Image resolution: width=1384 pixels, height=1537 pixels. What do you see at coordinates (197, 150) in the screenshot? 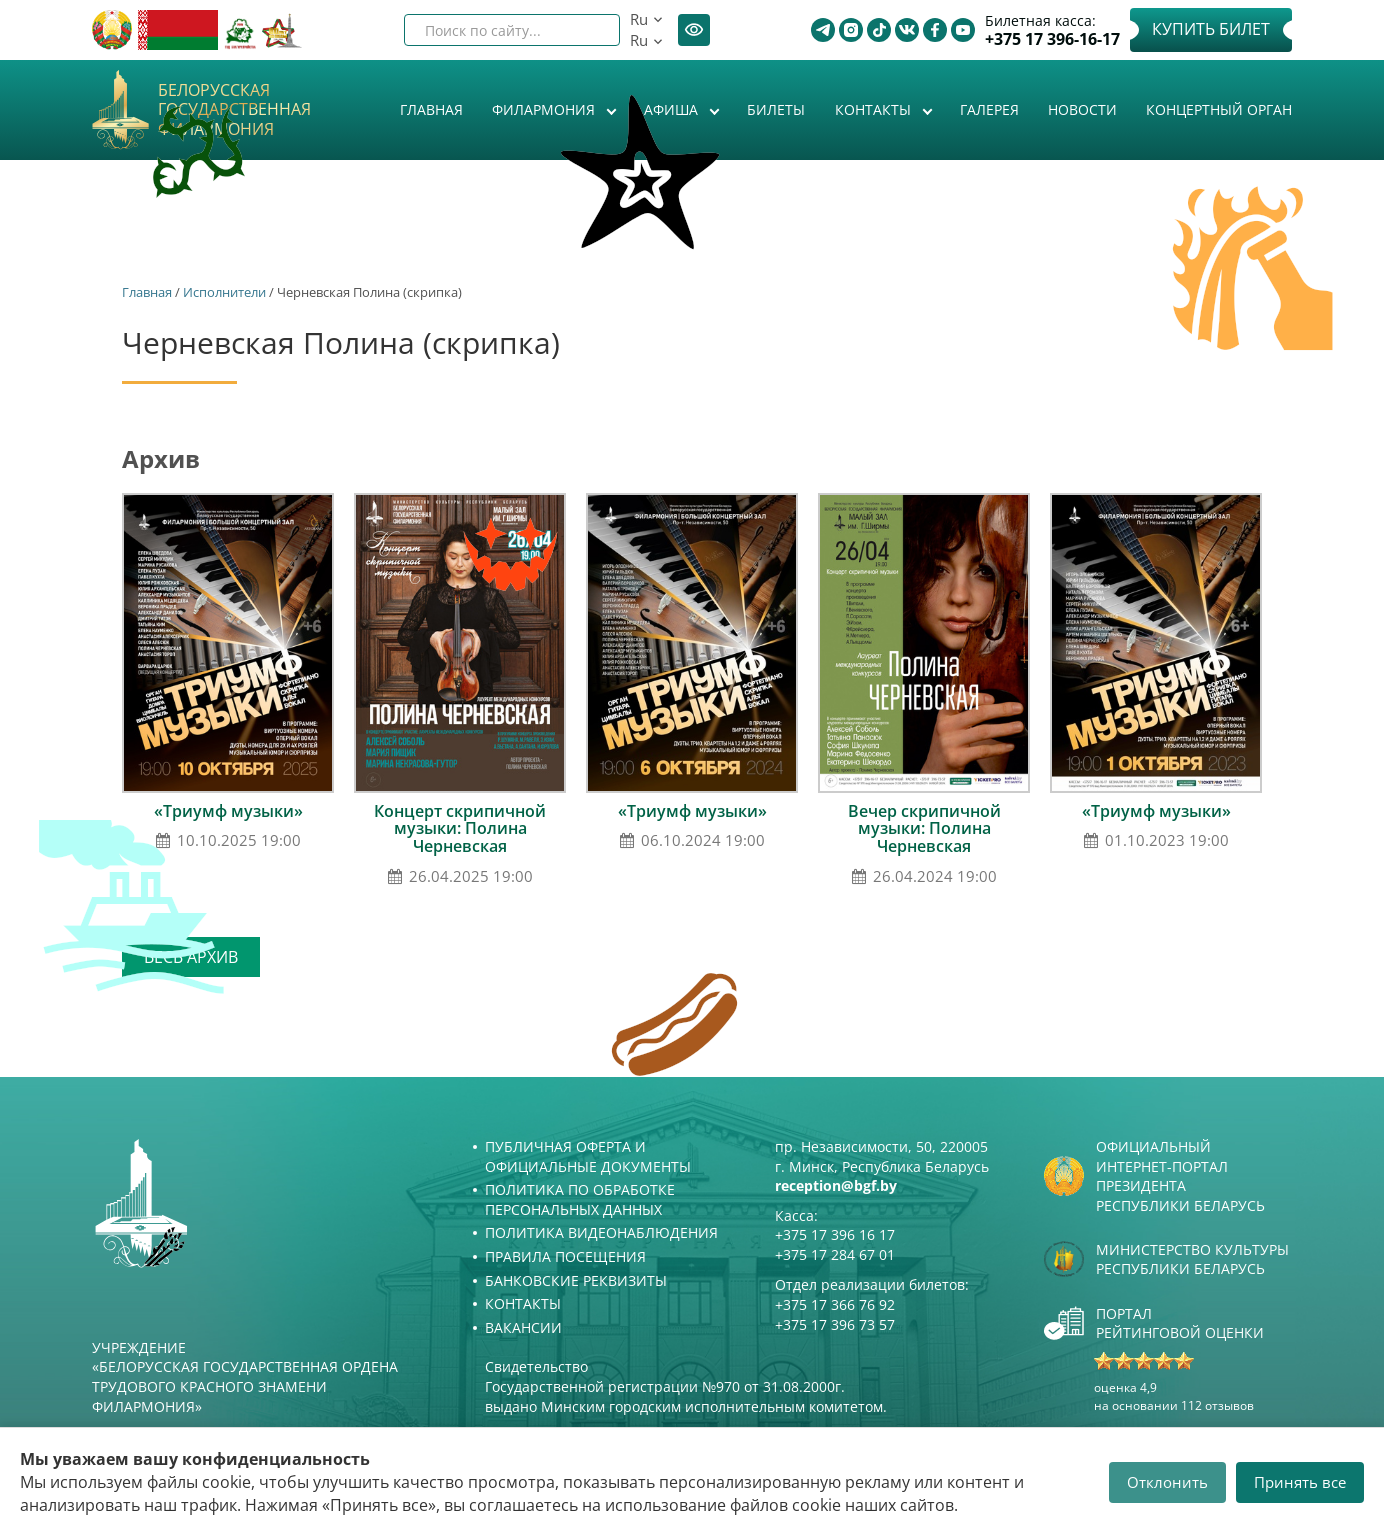
I see `select a thorny or cursed status effect` at bounding box center [197, 150].